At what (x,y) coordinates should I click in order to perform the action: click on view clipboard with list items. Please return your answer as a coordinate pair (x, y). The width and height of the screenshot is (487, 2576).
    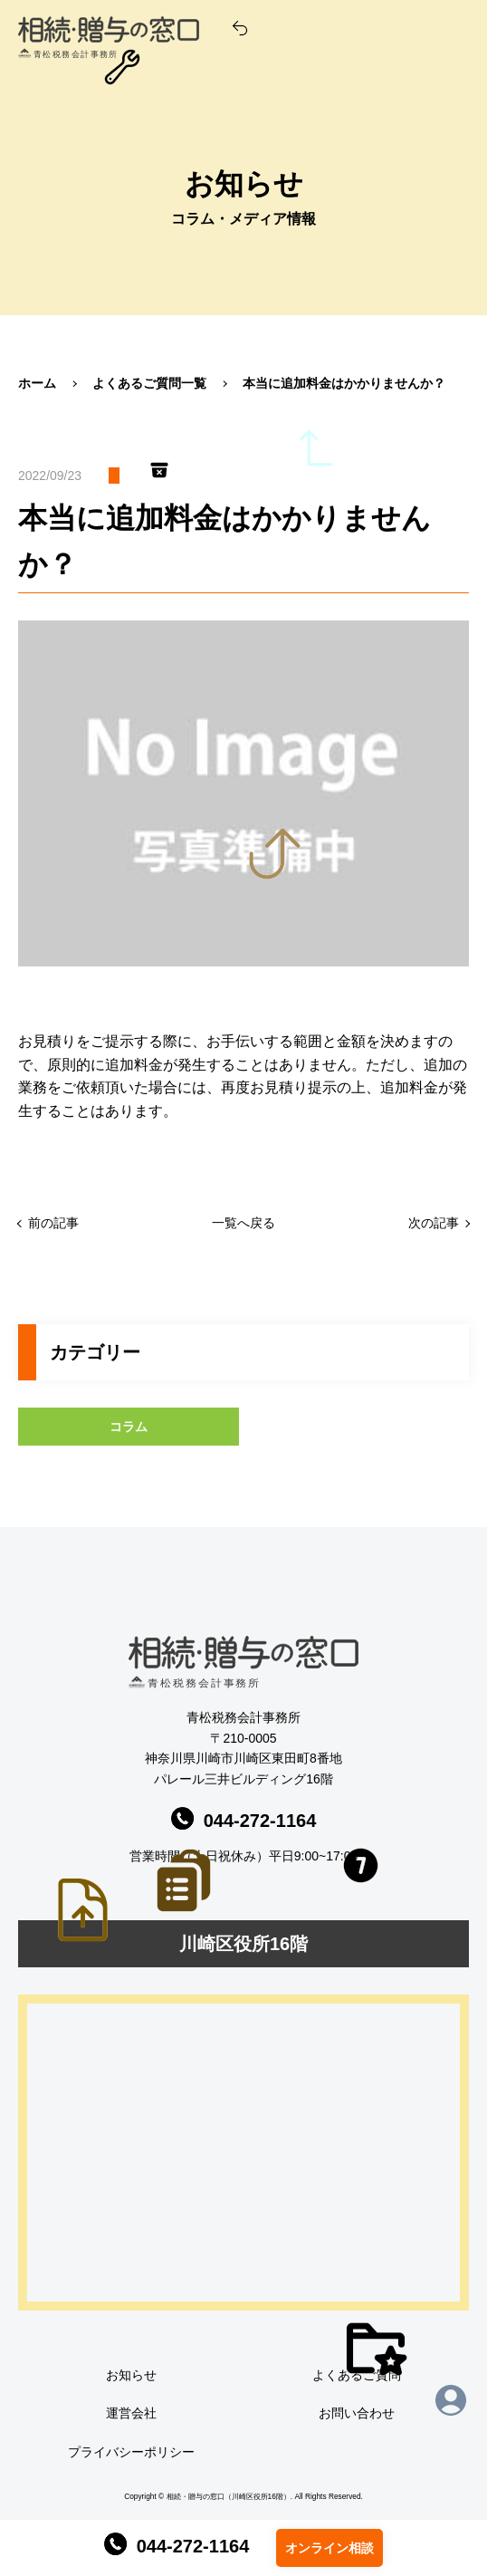
    Looking at the image, I should click on (184, 1880).